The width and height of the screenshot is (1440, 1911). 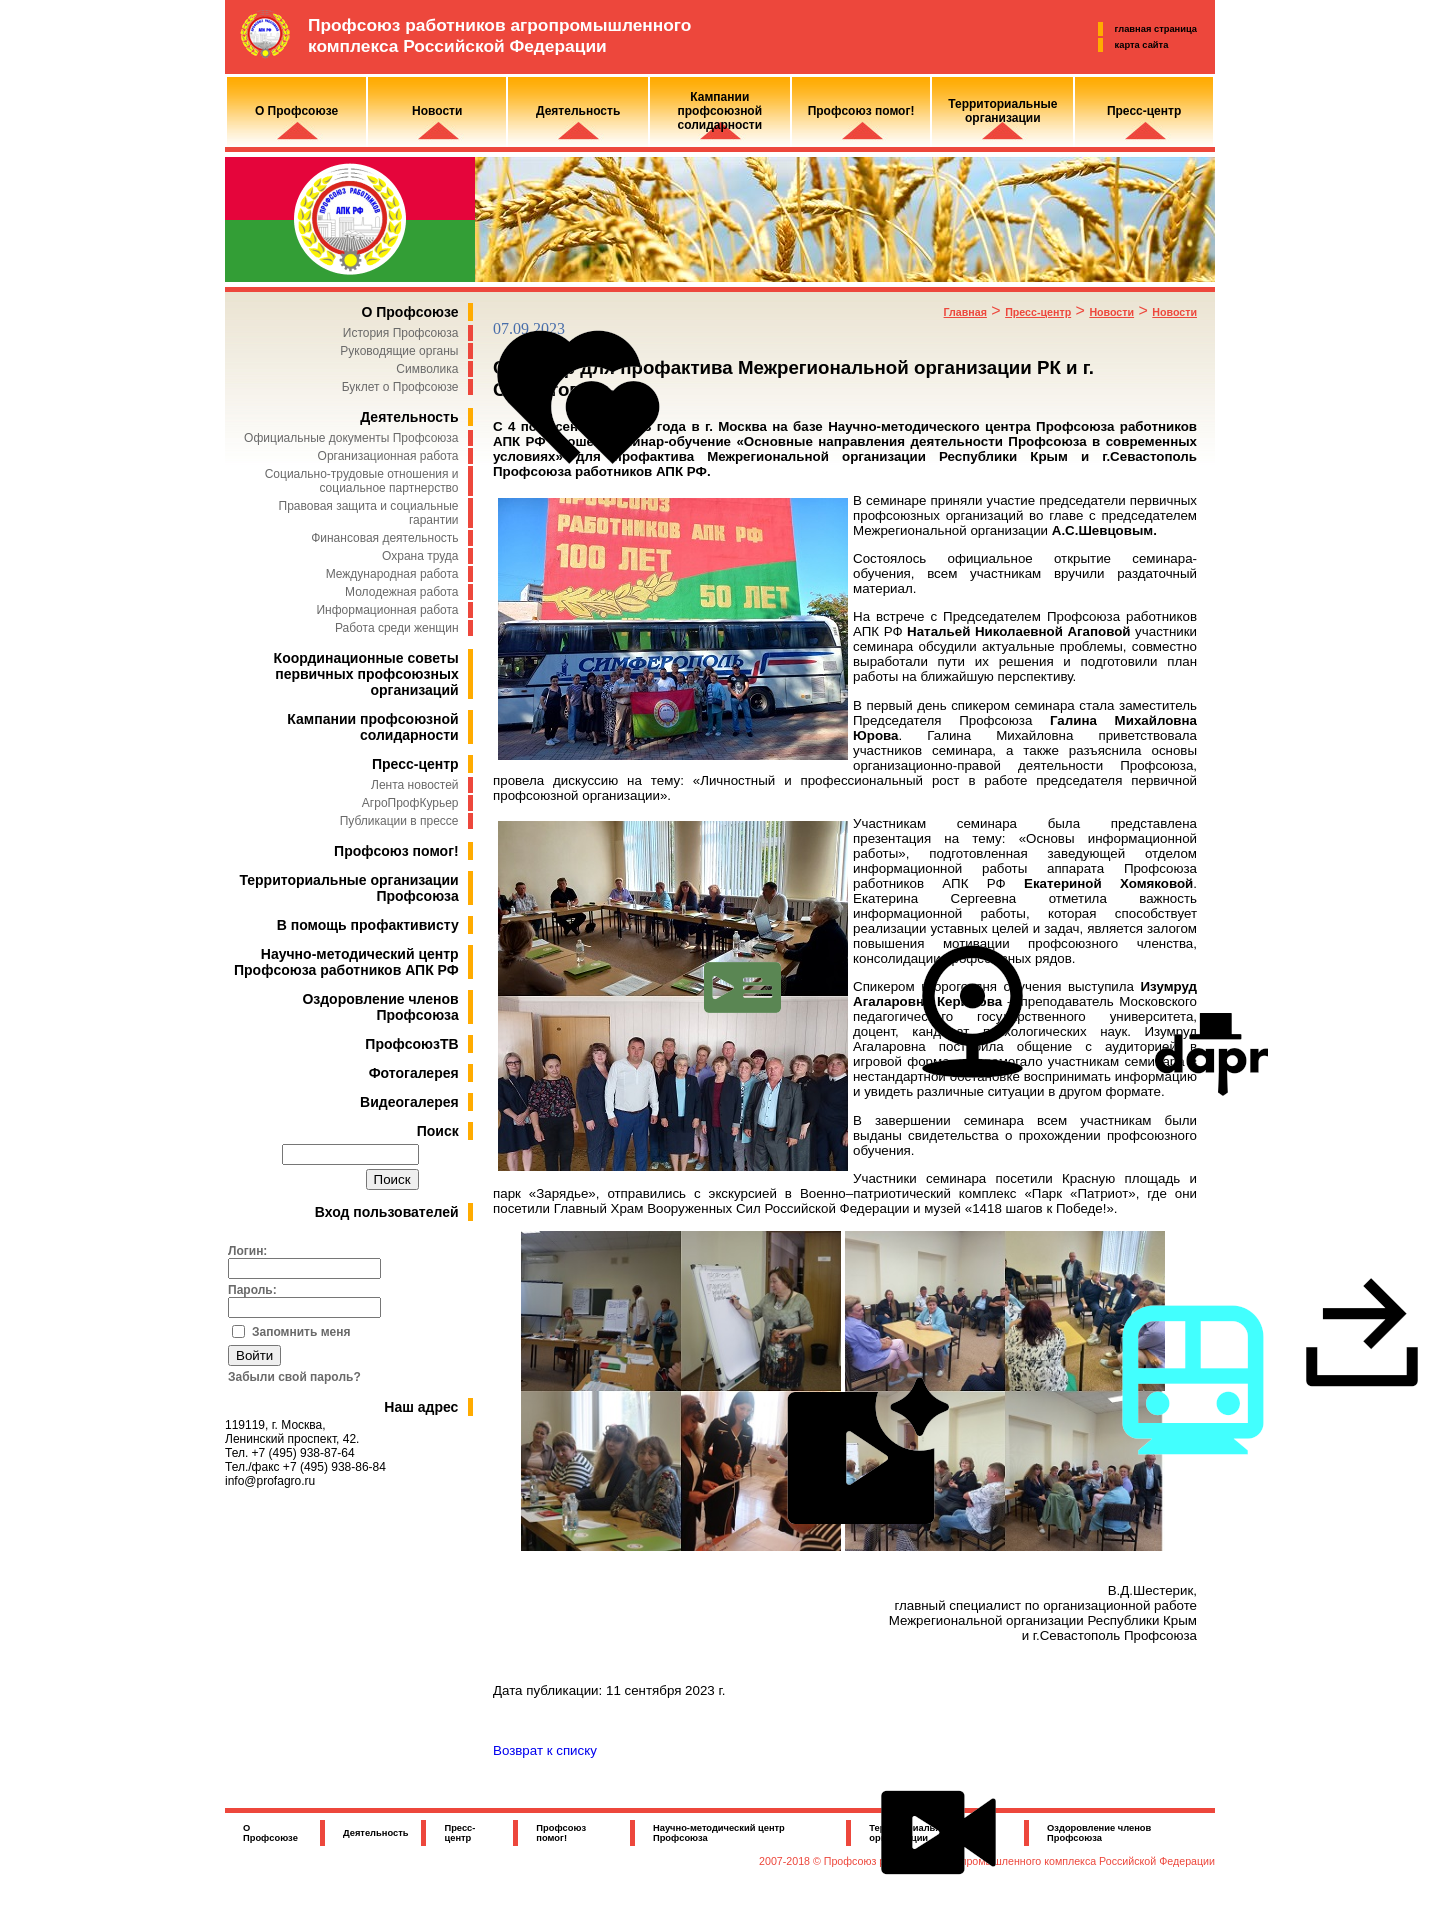 What do you see at coordinates (576, 395) in the screenshot?
I see `add to favorites or liked items` at bounding box center [576, 395].